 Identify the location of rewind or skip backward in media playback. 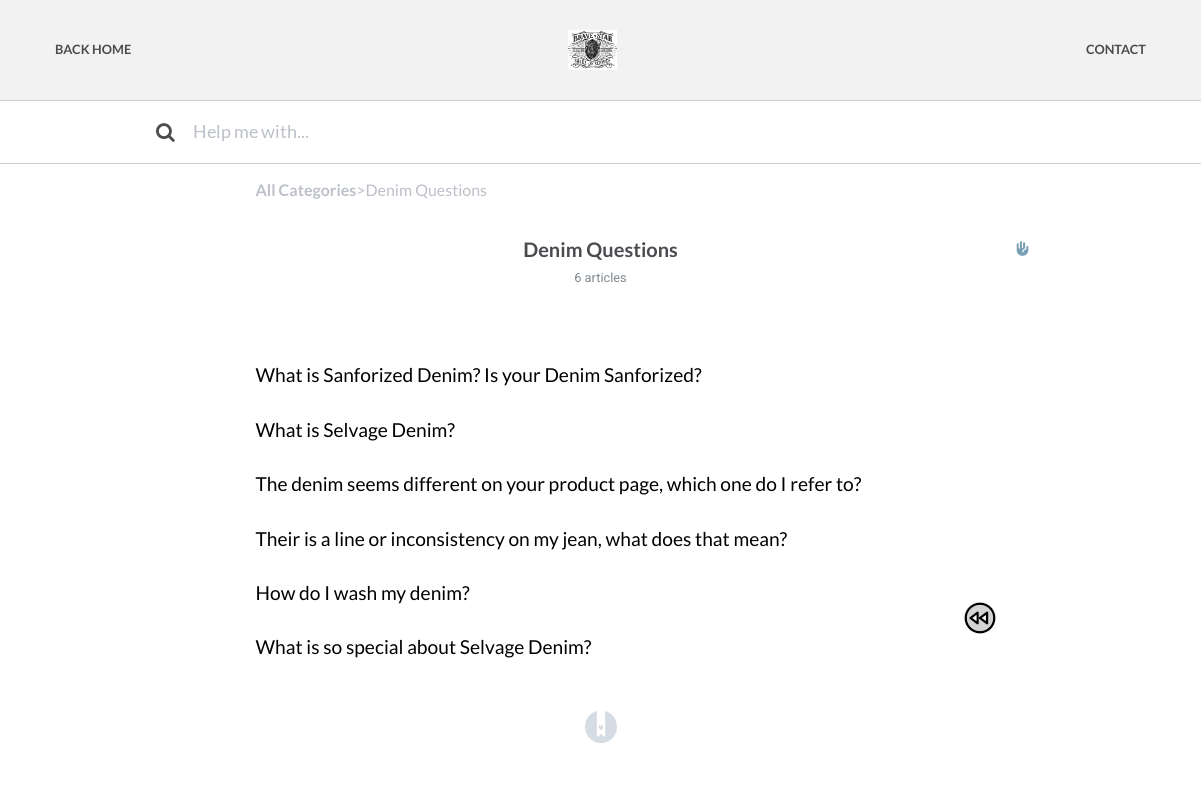
(980, 618).